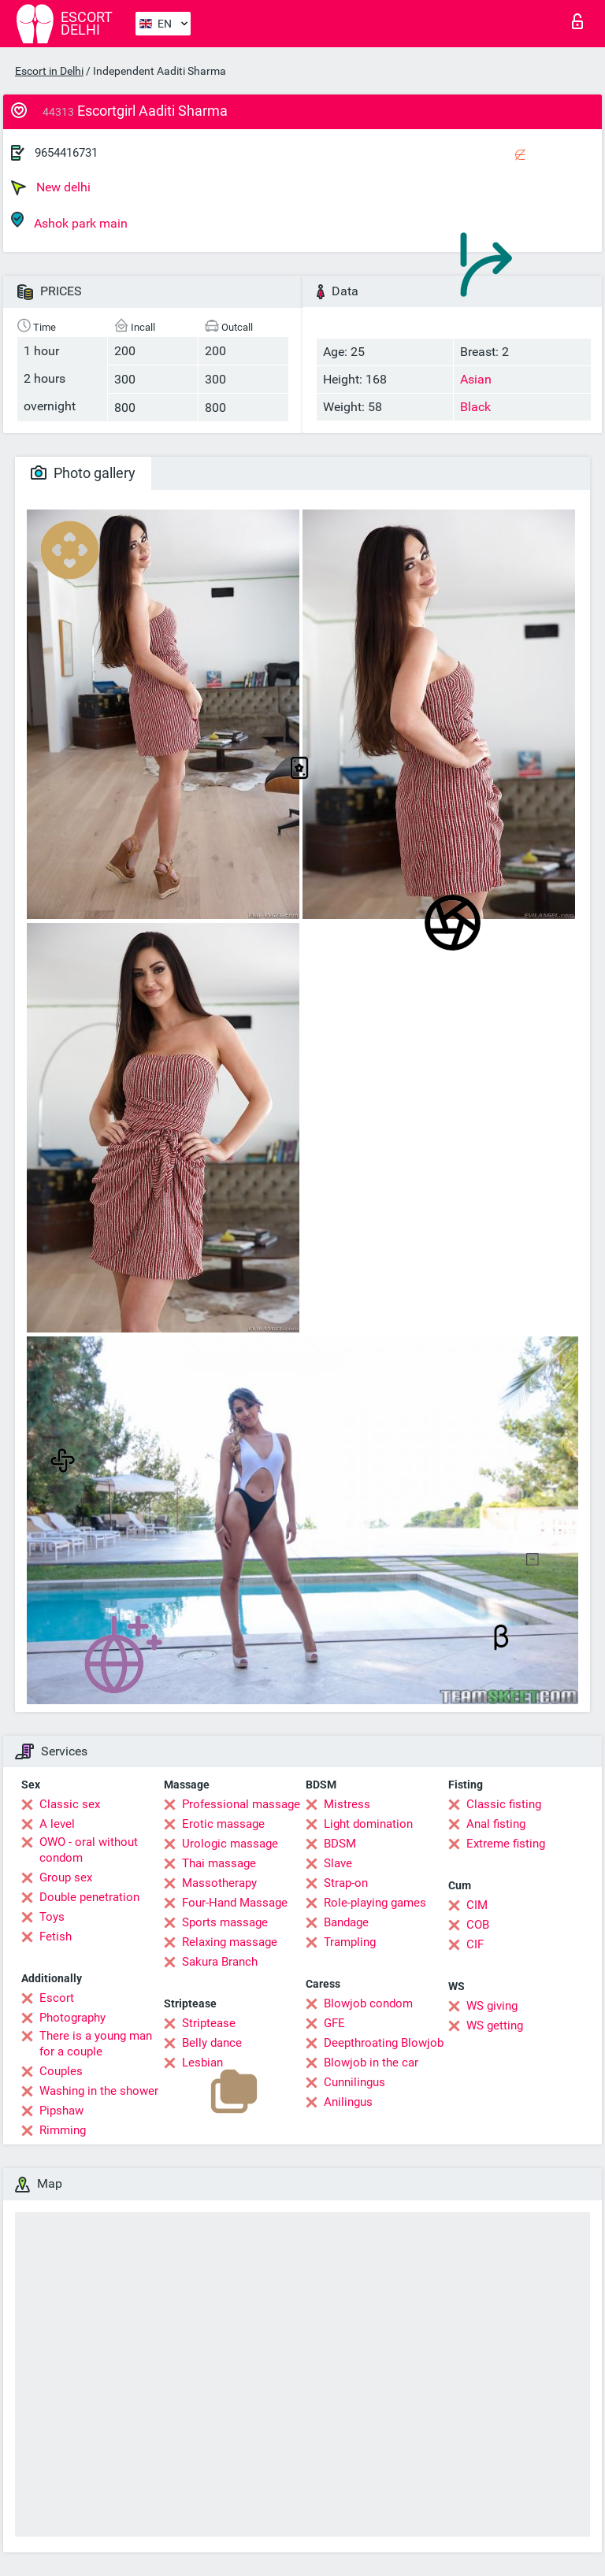 This screenshot has width=605, height=2576. Describe the element at coordinates (500, 1636) in the screenshot. I see `indicates a feature in beta testing phase` at that location.